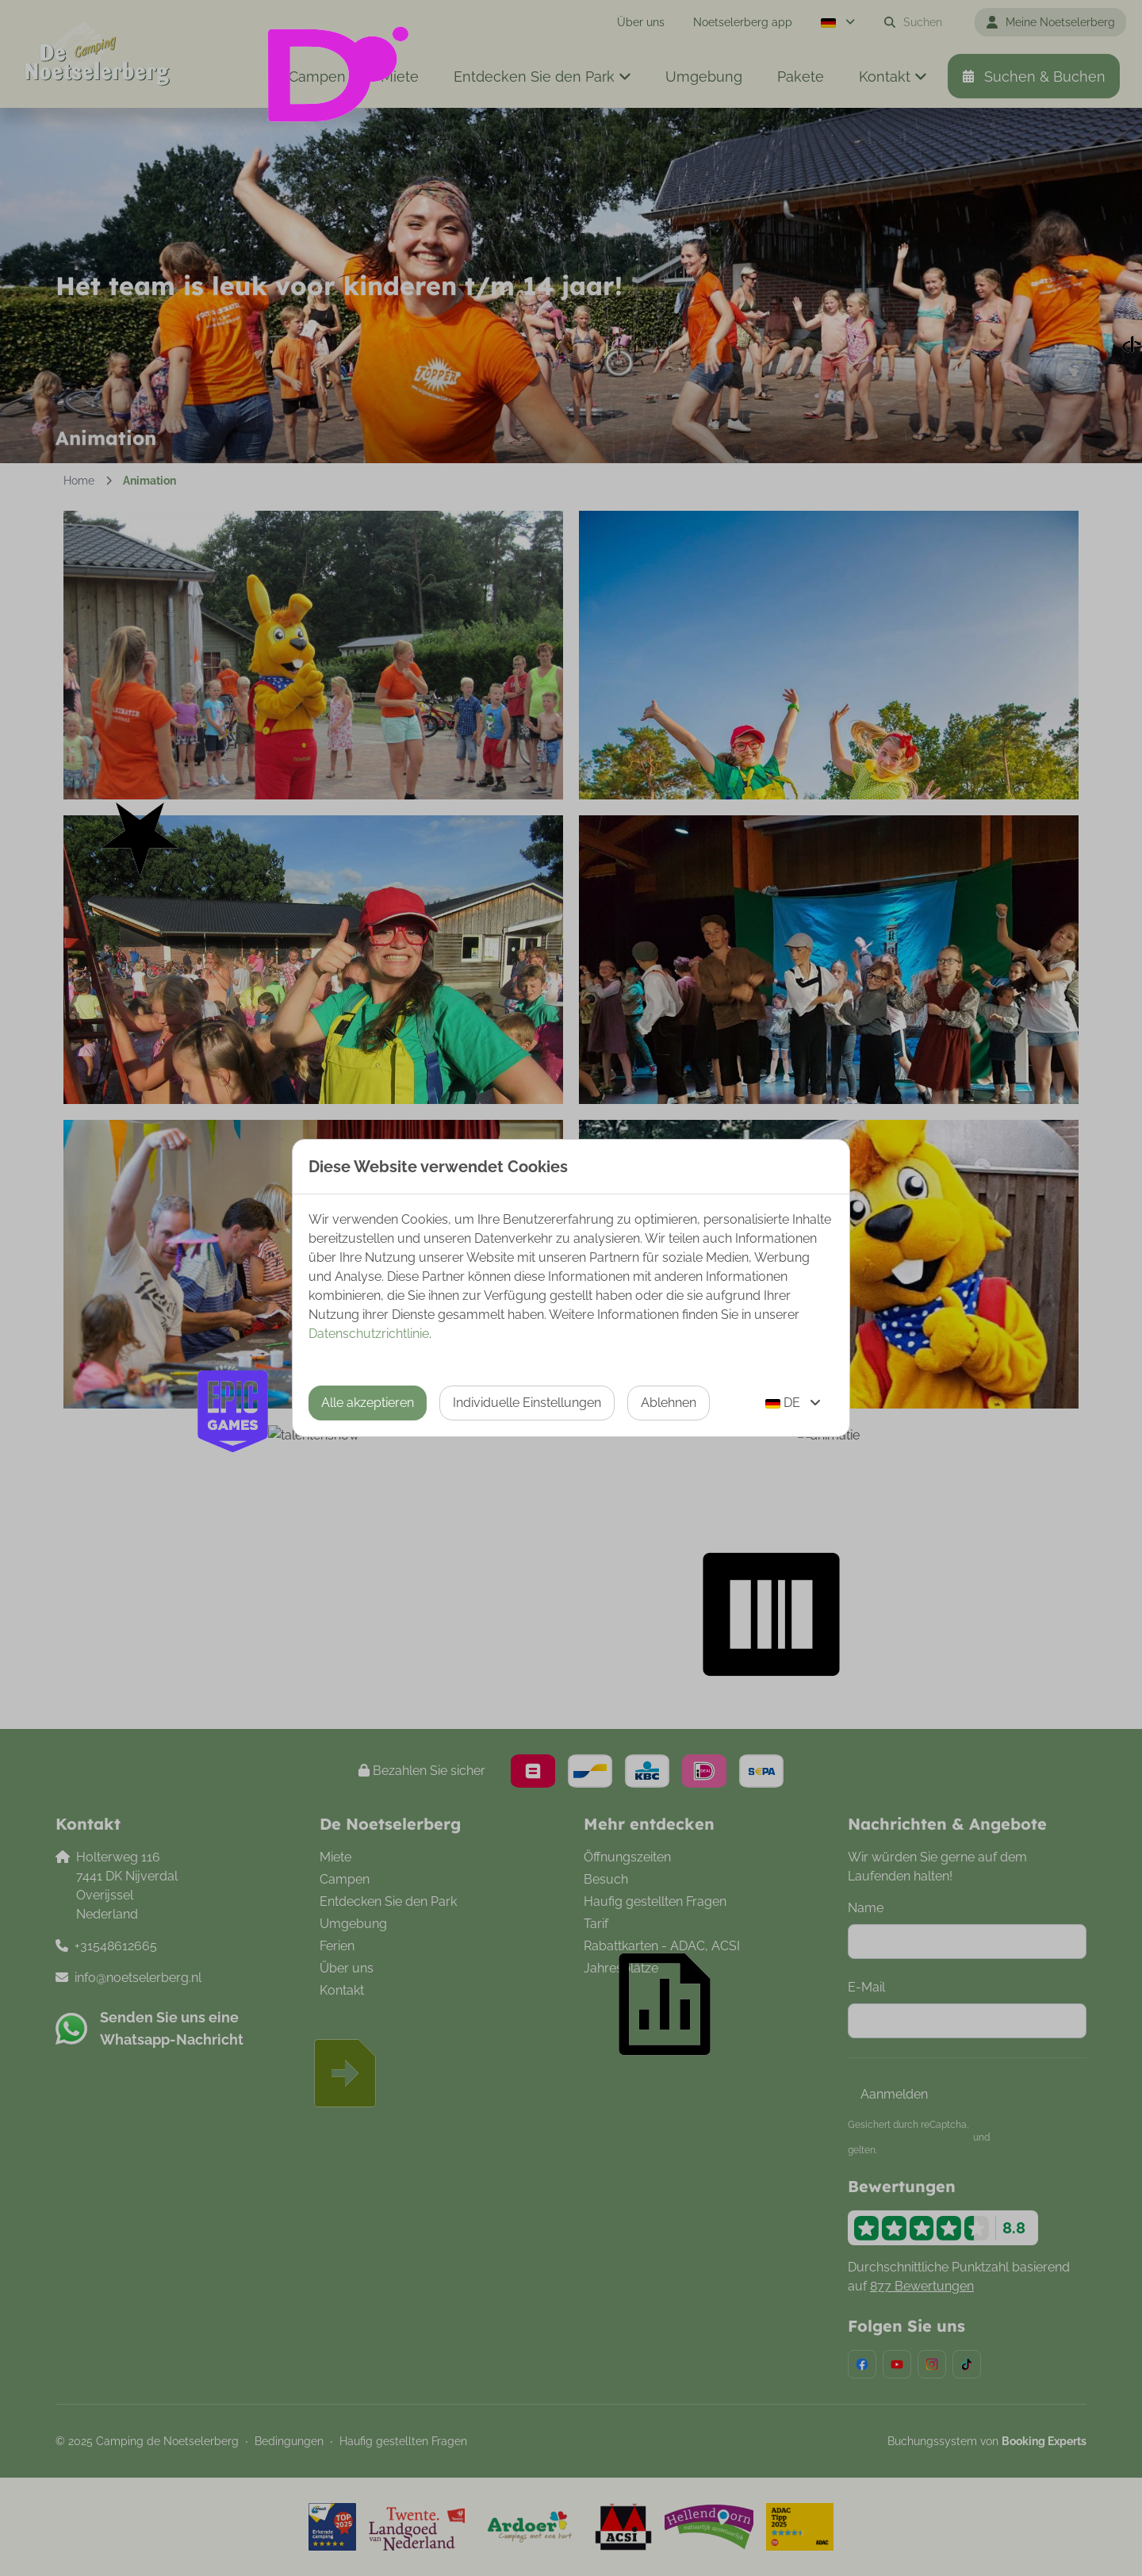 The image size is (1142, 2576). Describe the element at coordinates (771, 1614) in the screenshot. I see `scan a barcode or QR code` at that location.